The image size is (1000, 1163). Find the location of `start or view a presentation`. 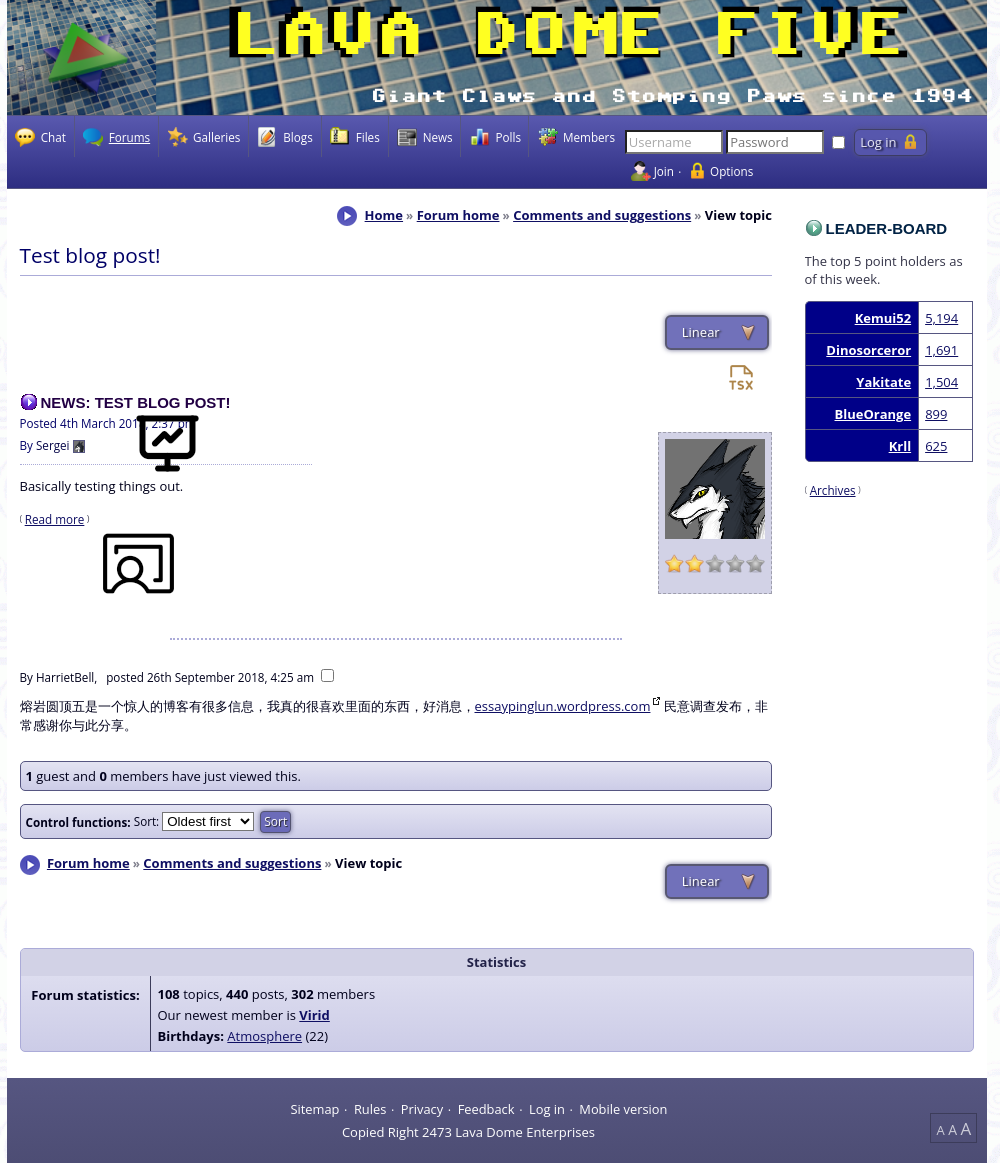

start or view a presentation is located at coordinates (167, 443).